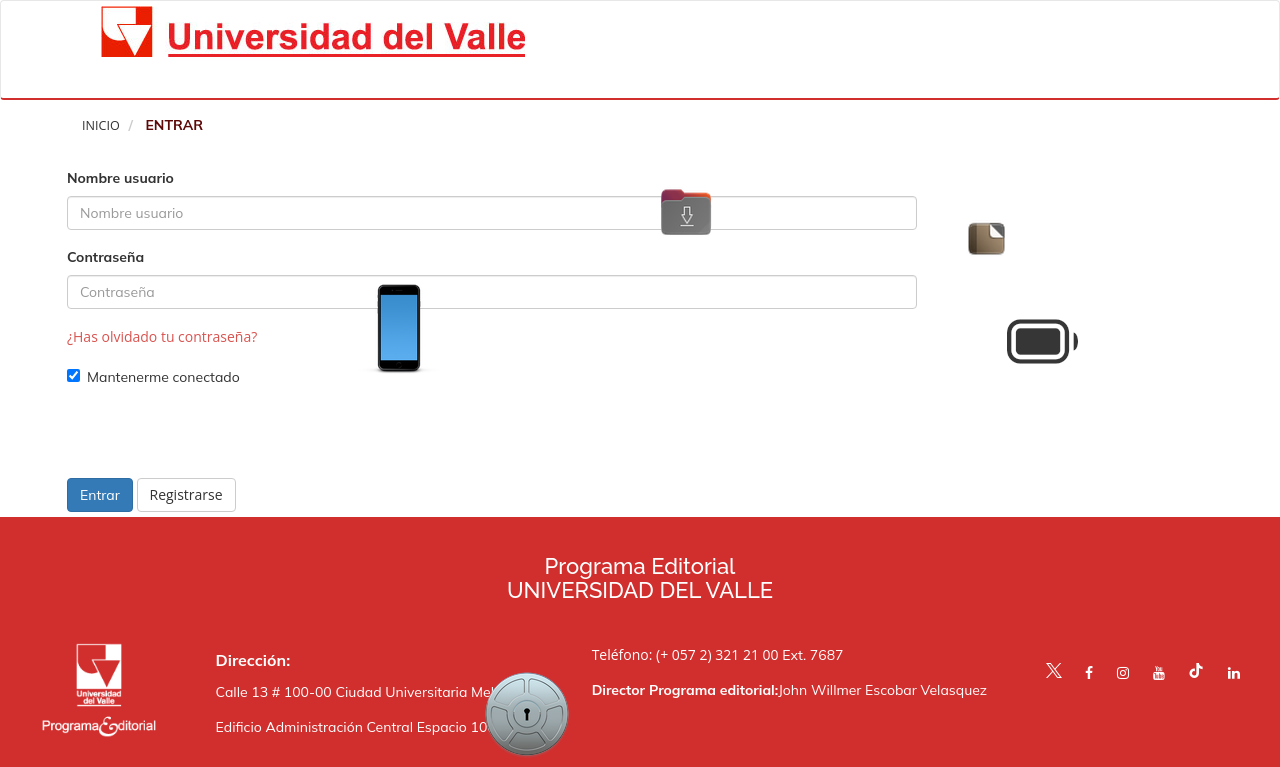 Image resolution: width=1280 pixels, height=767 pixels. What do you see at coordinates (986, 237) in the screenshot?
I see `change desktop wallpaper settings` at bounding box center [986, 237].